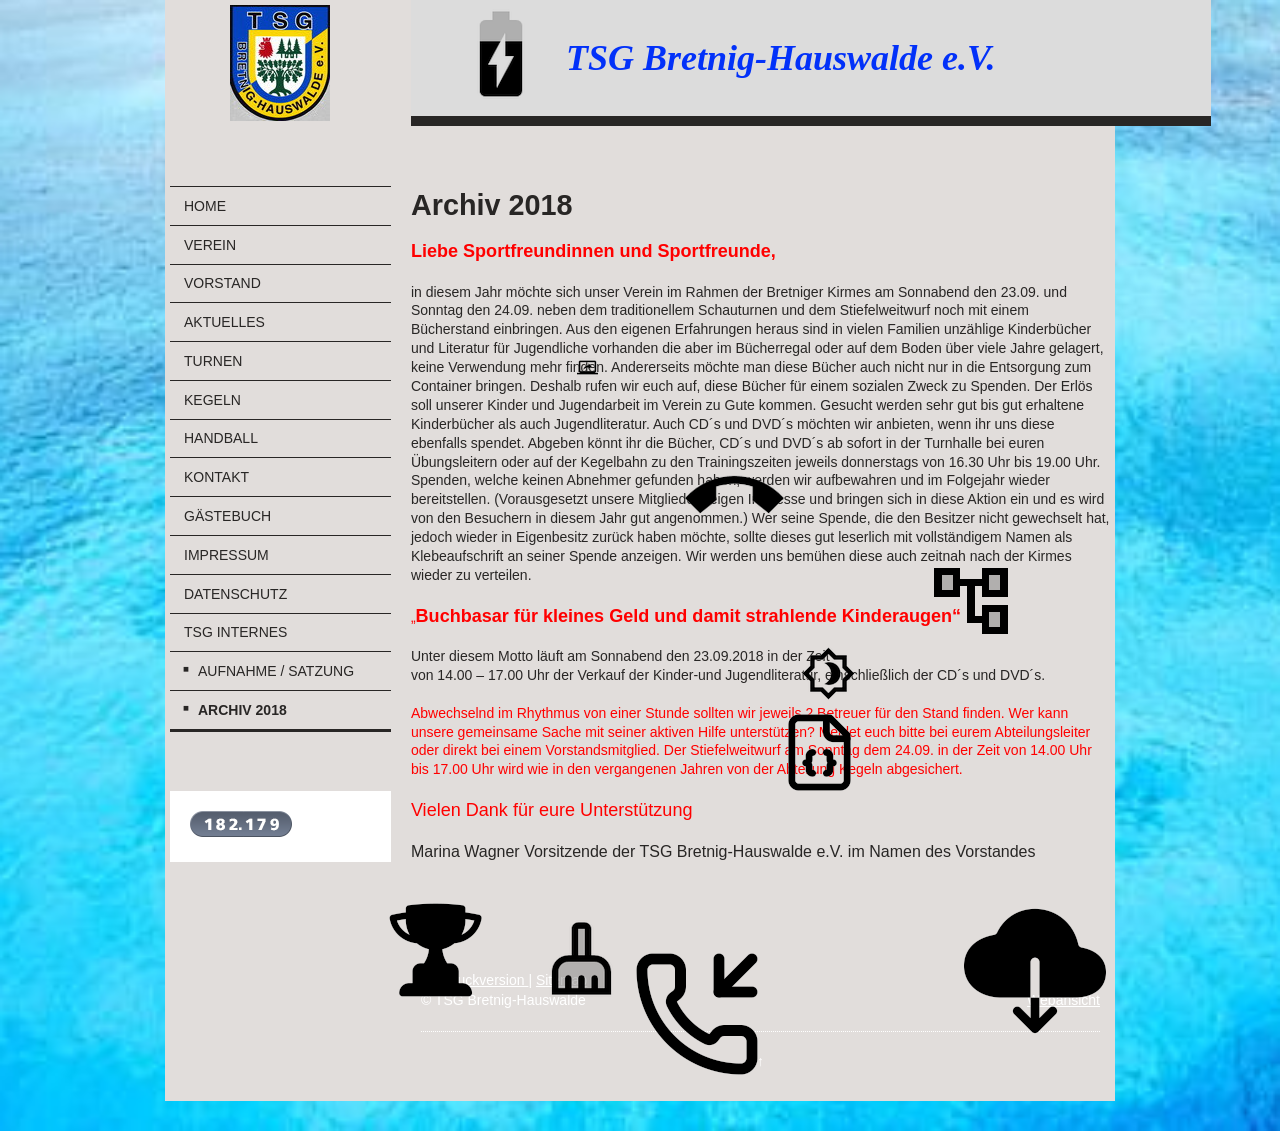 The width and height of the screenshot is (1280, 1131). I want to click on toggle dark mode or night theme, so click(828, 673).